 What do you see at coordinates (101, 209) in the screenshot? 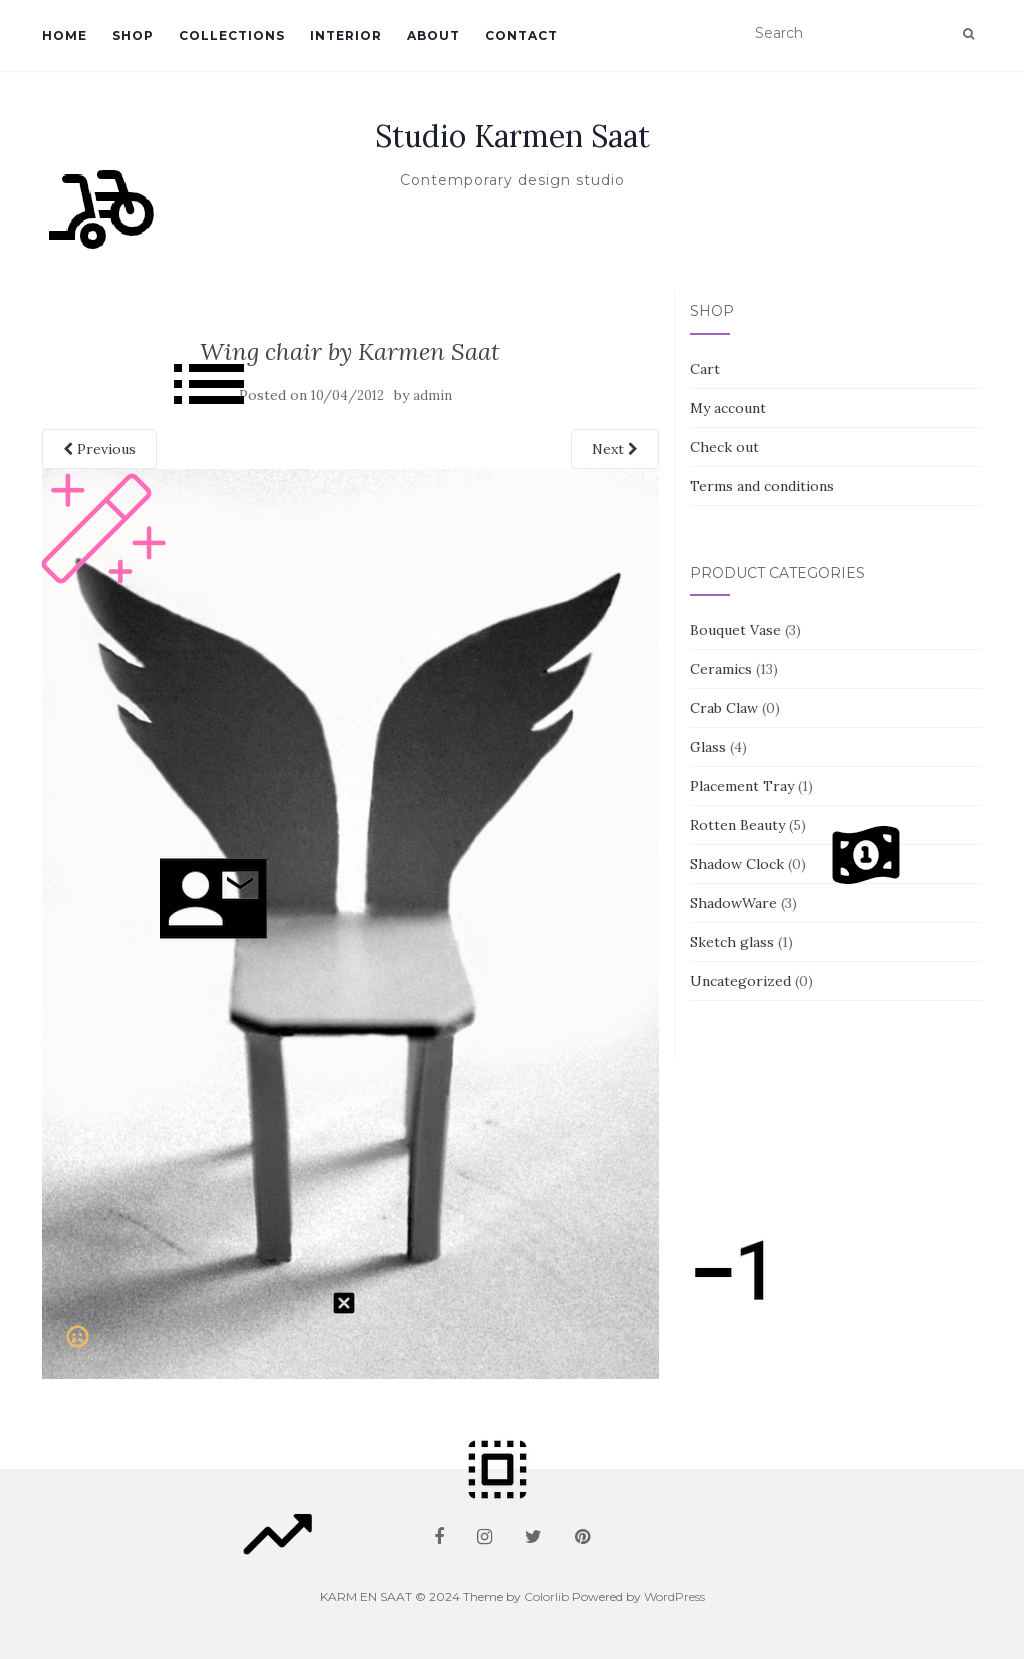
I see `view bike and scooter rental options` at bounding box center [101, 209].